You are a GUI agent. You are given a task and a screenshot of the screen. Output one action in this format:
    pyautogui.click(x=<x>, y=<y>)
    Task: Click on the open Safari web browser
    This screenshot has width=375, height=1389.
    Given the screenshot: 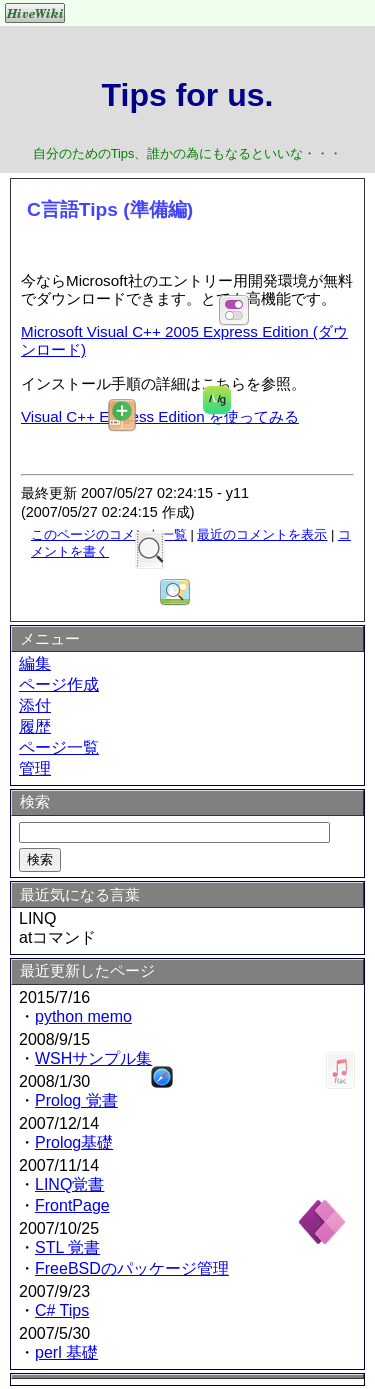 What is the action you would take?
    pyautogui.click(x=162, y=1077)
    